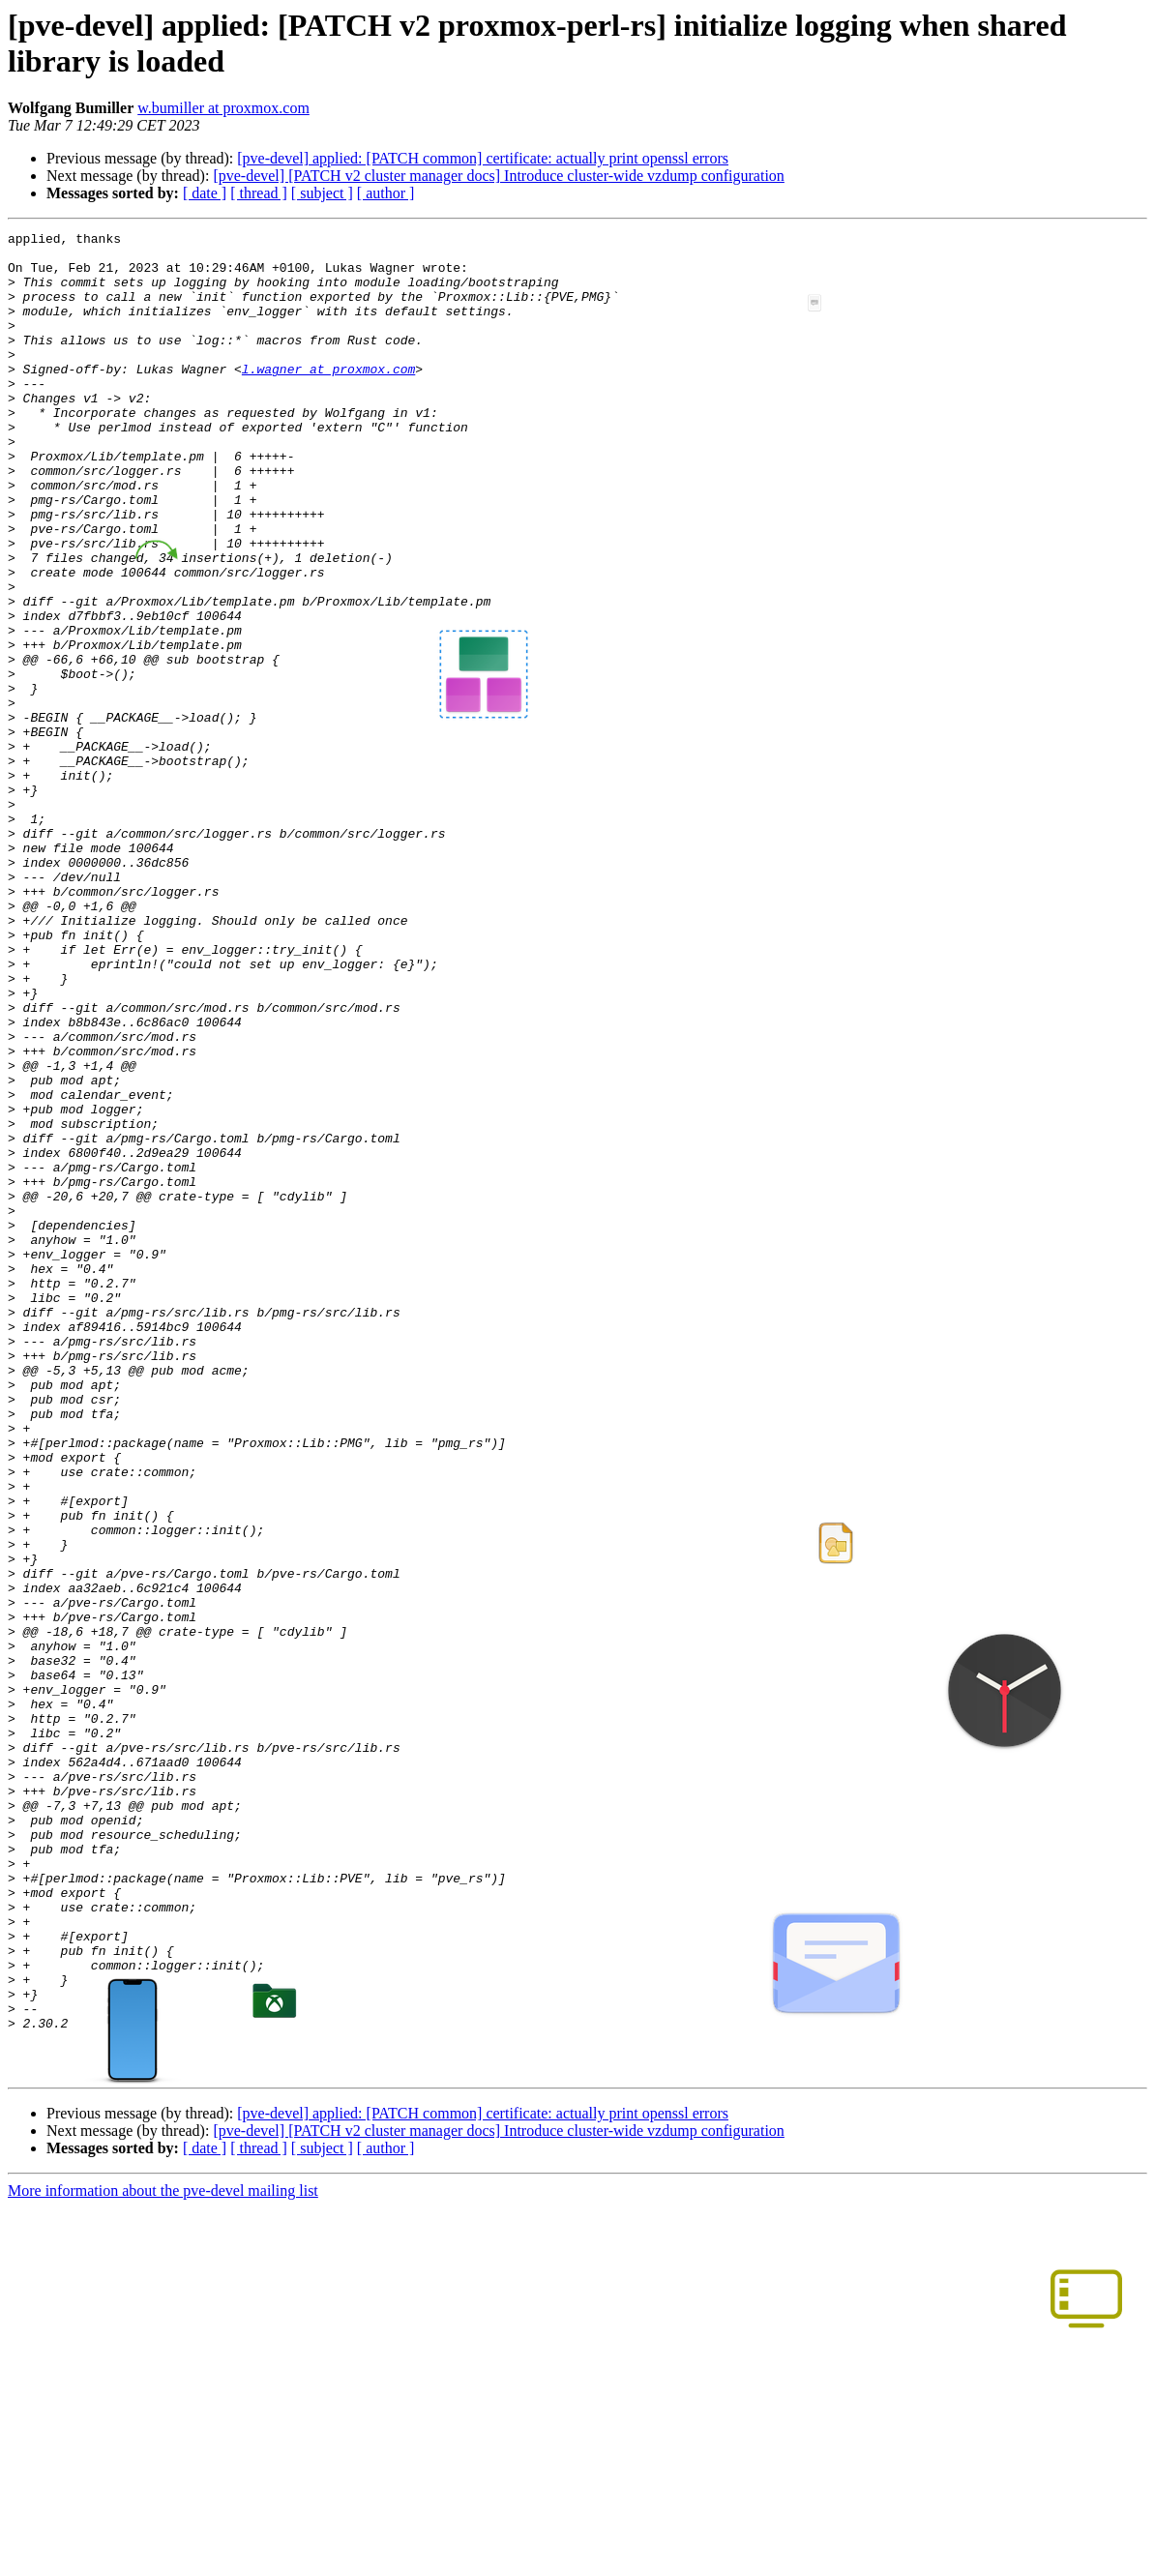  Describe the element at coordinates (1004, 1690) in the screenshot. I see `indicates a time-sensitive or urgent notification` at that location.